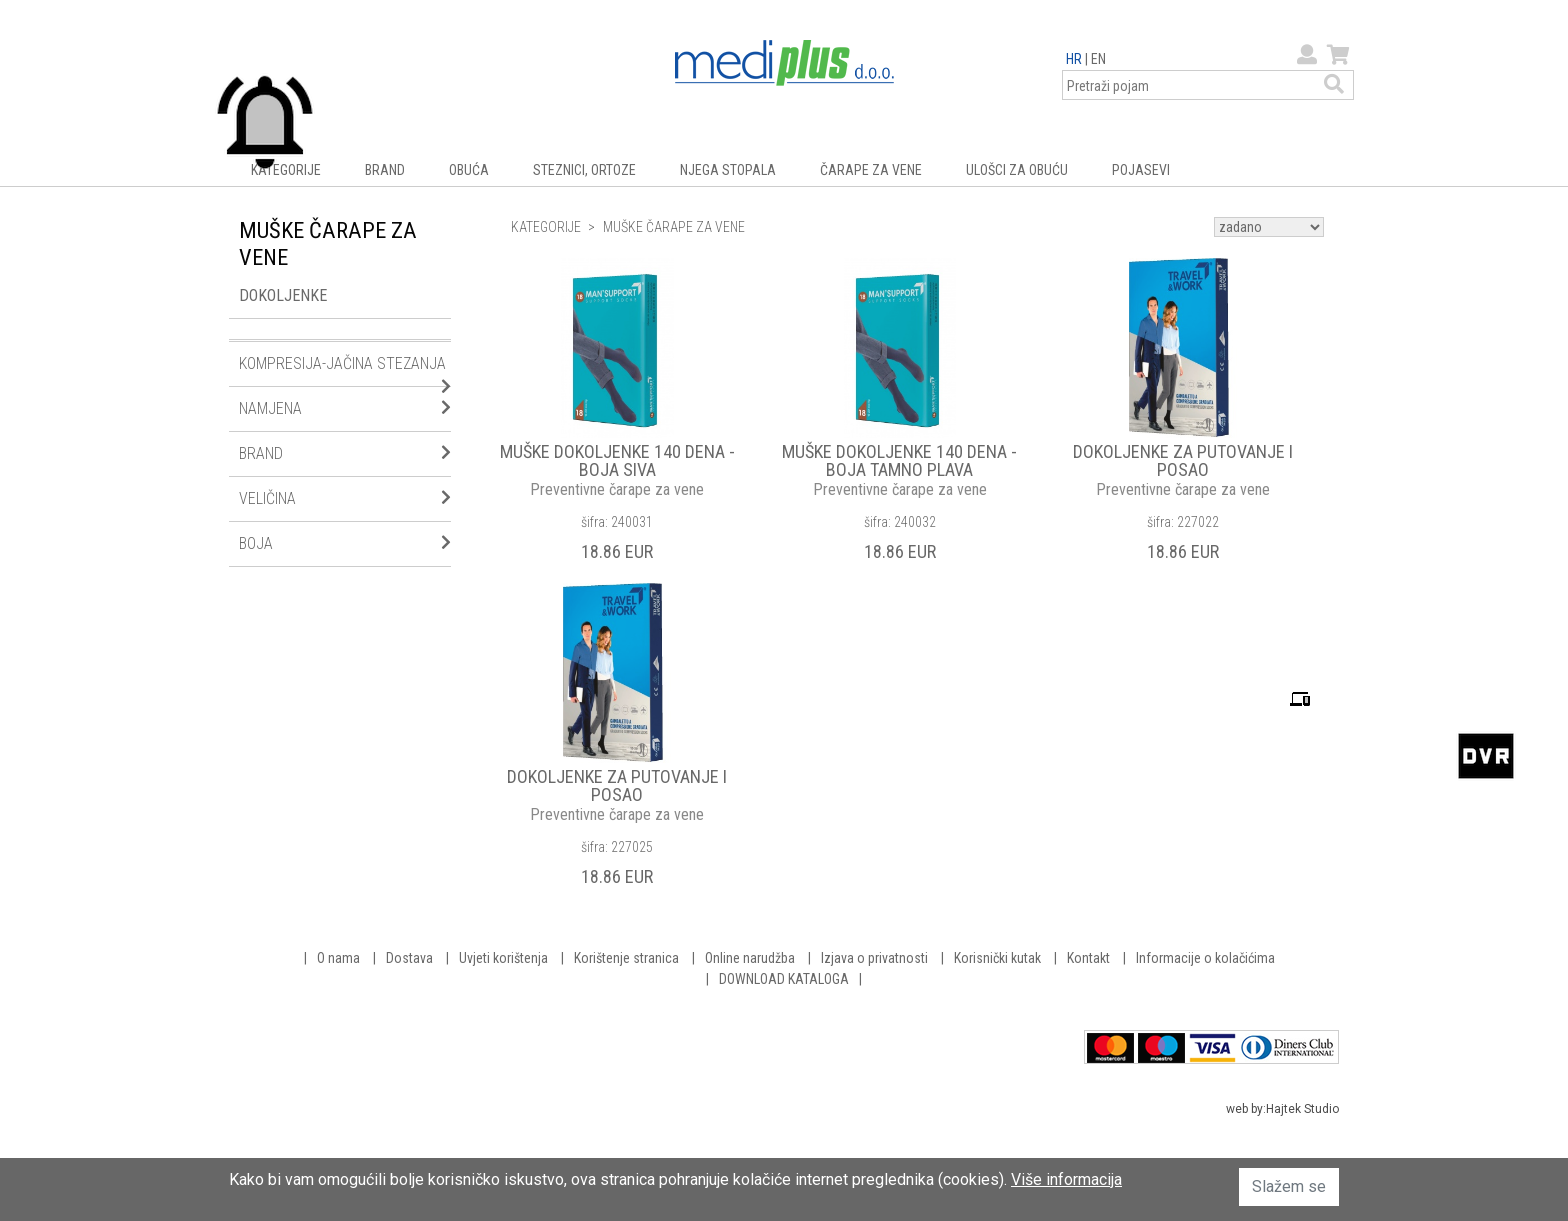 The height and width of the screenshot is (1221, 1568). Describe the element at coordinates (1300, 699) in the screenshot. I see `view connected devices` at that location.